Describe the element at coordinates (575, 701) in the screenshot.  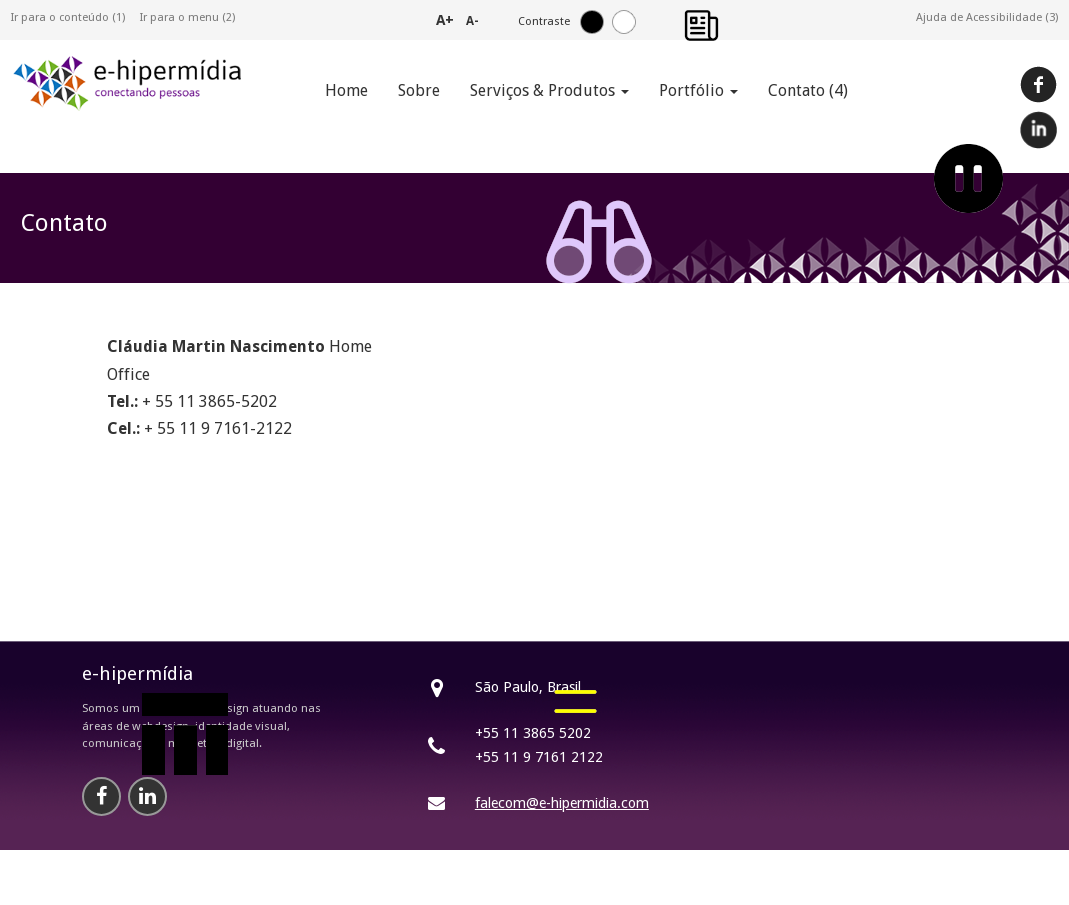
I see `open menu or navigation options` at that location.